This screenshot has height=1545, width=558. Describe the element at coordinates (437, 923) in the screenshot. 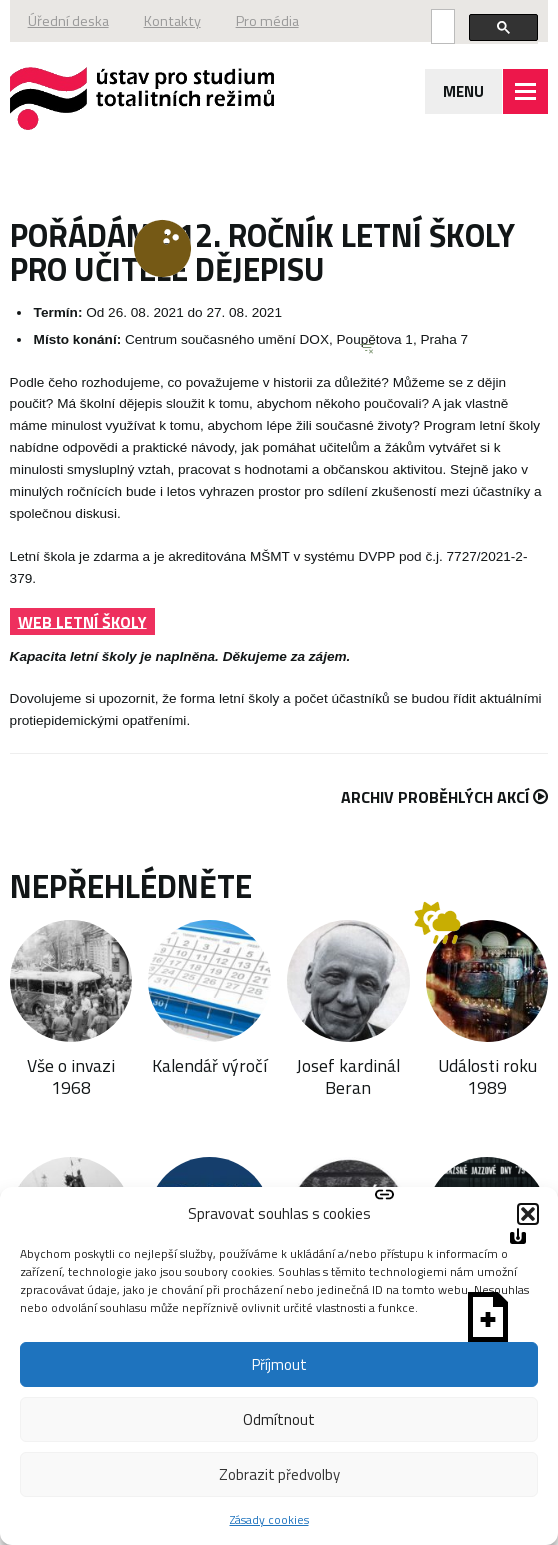

I see `current weather conditions with mixed sun and rain` at that location.